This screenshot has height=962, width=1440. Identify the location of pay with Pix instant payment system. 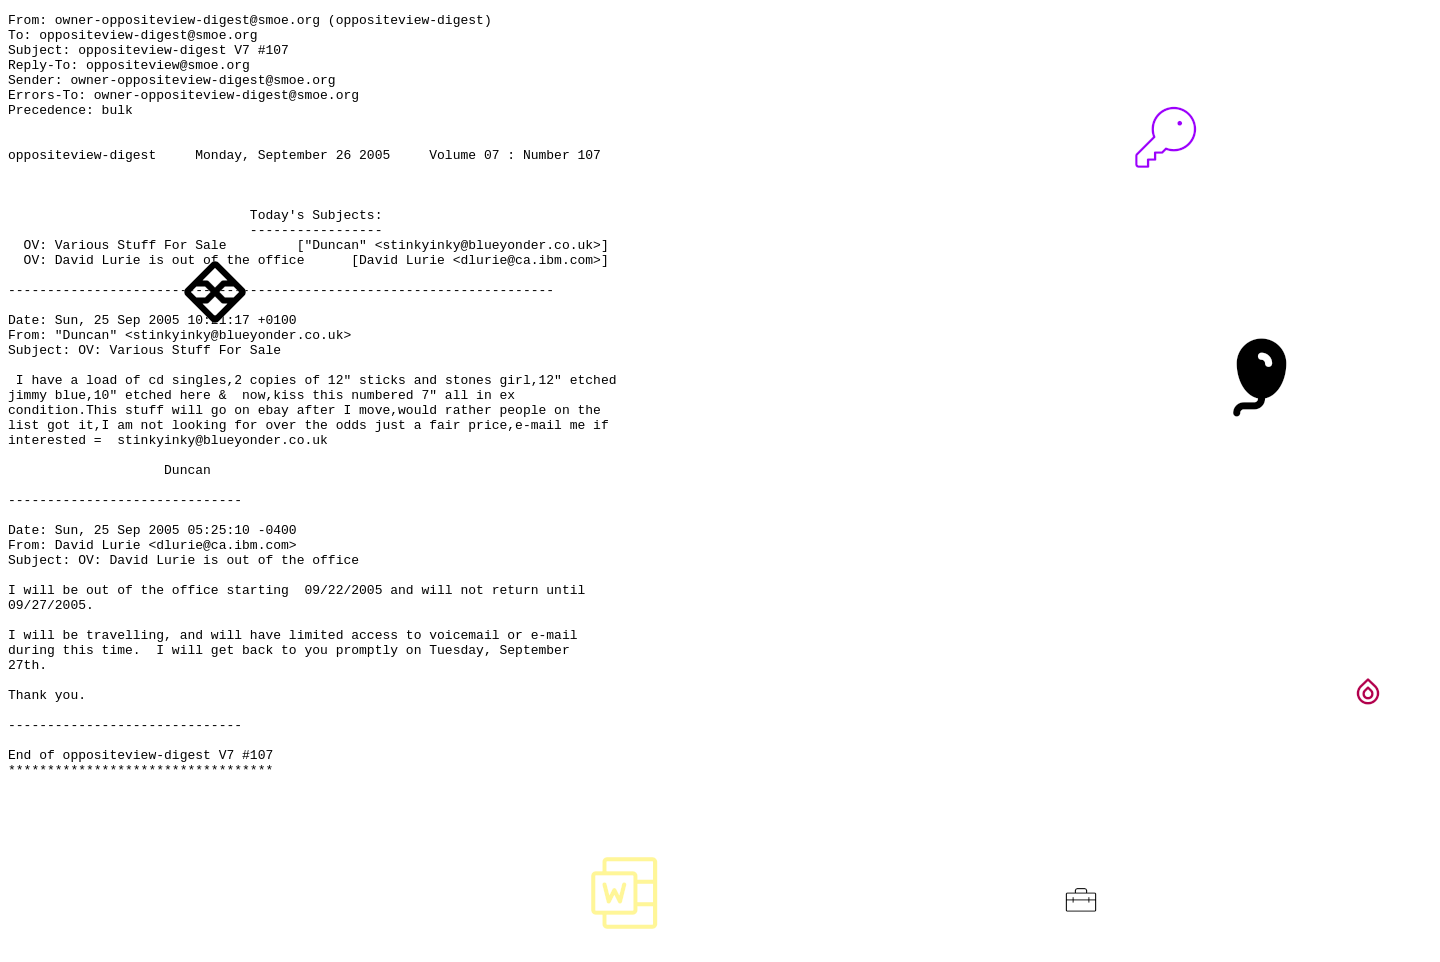
(215, 292).